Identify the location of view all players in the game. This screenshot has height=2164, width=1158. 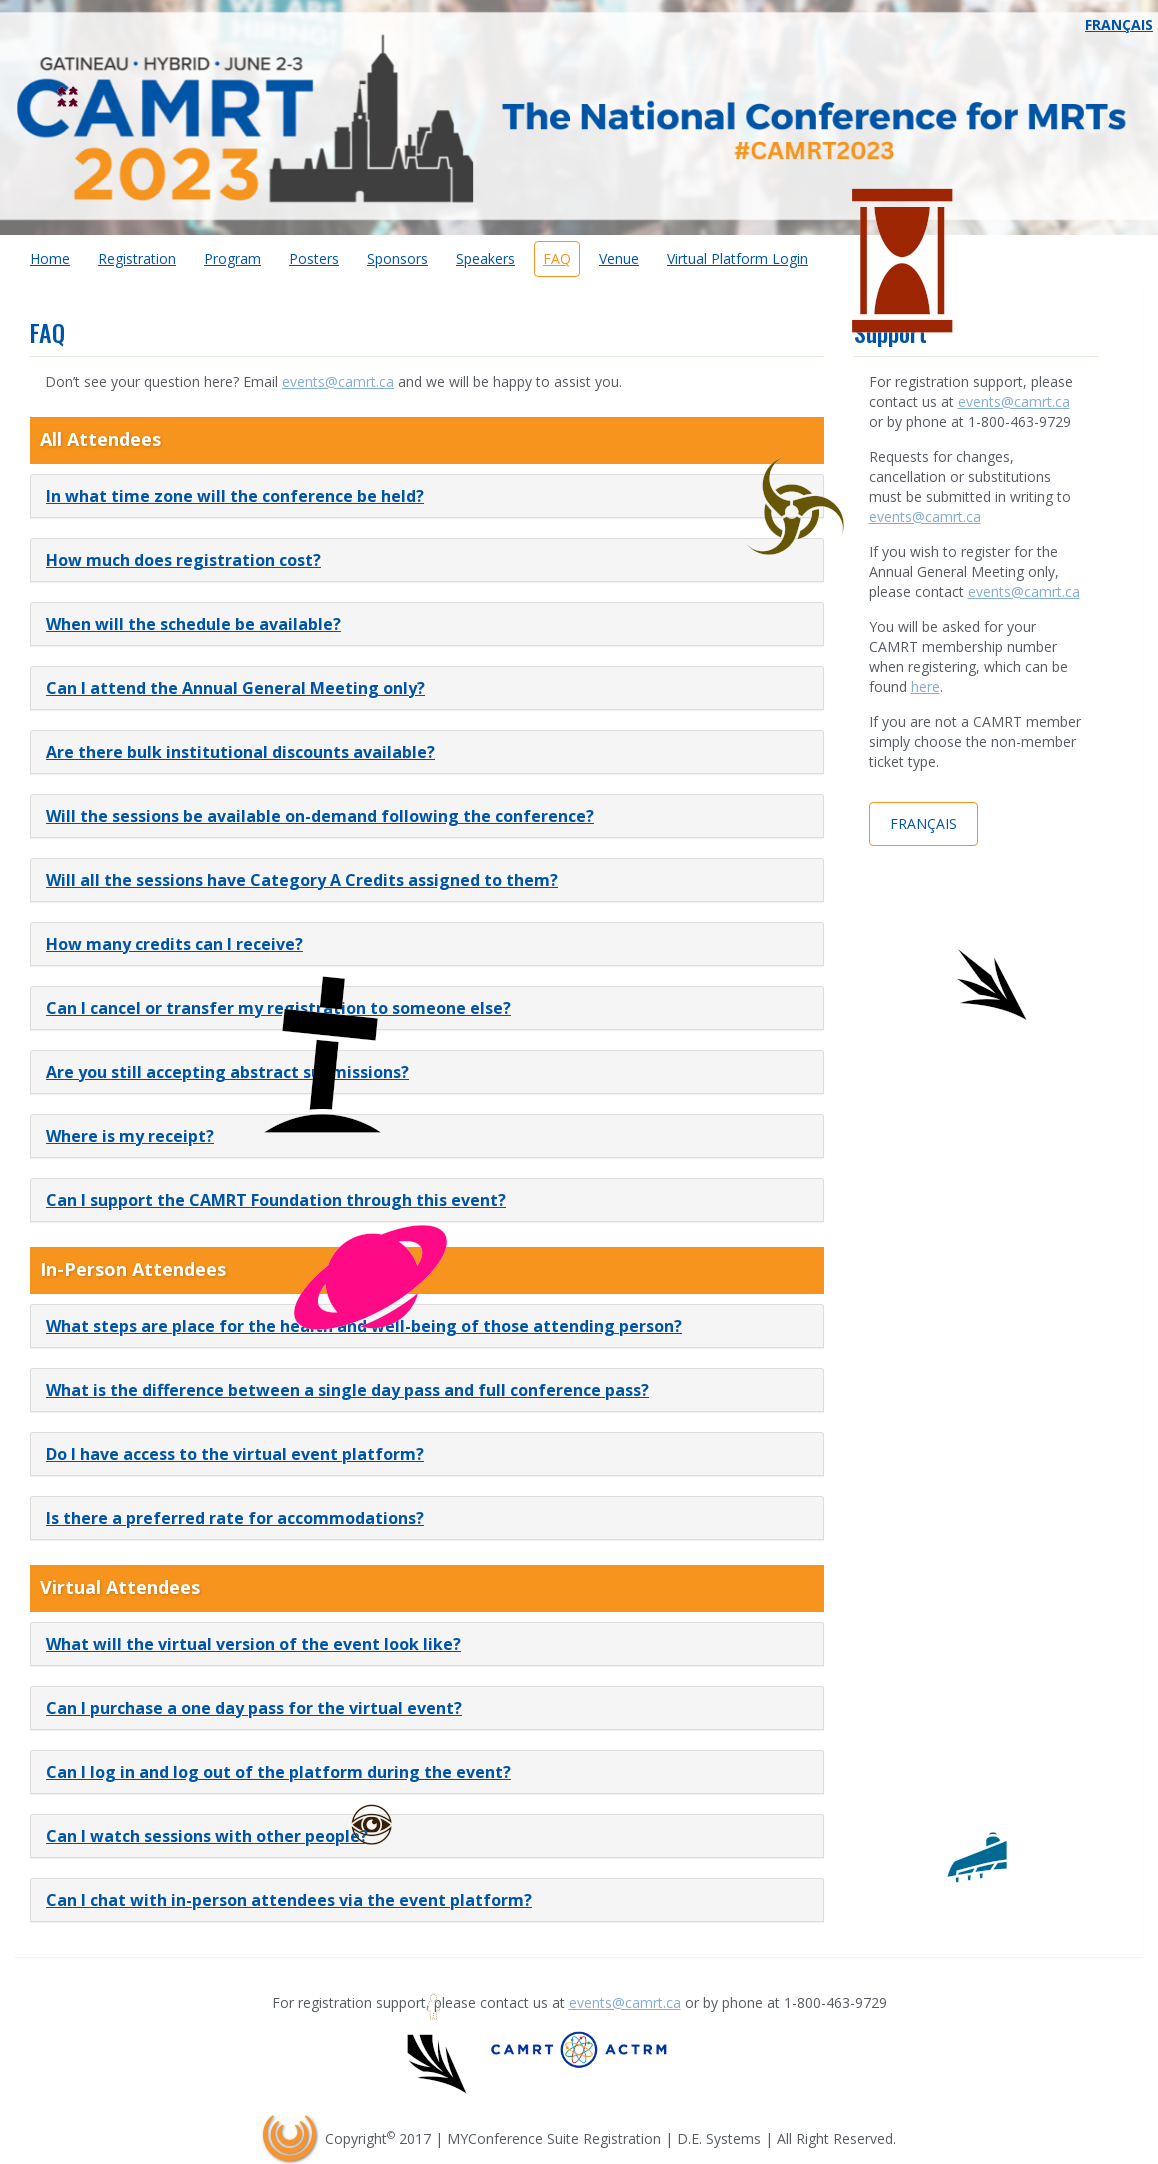
(67, 96).